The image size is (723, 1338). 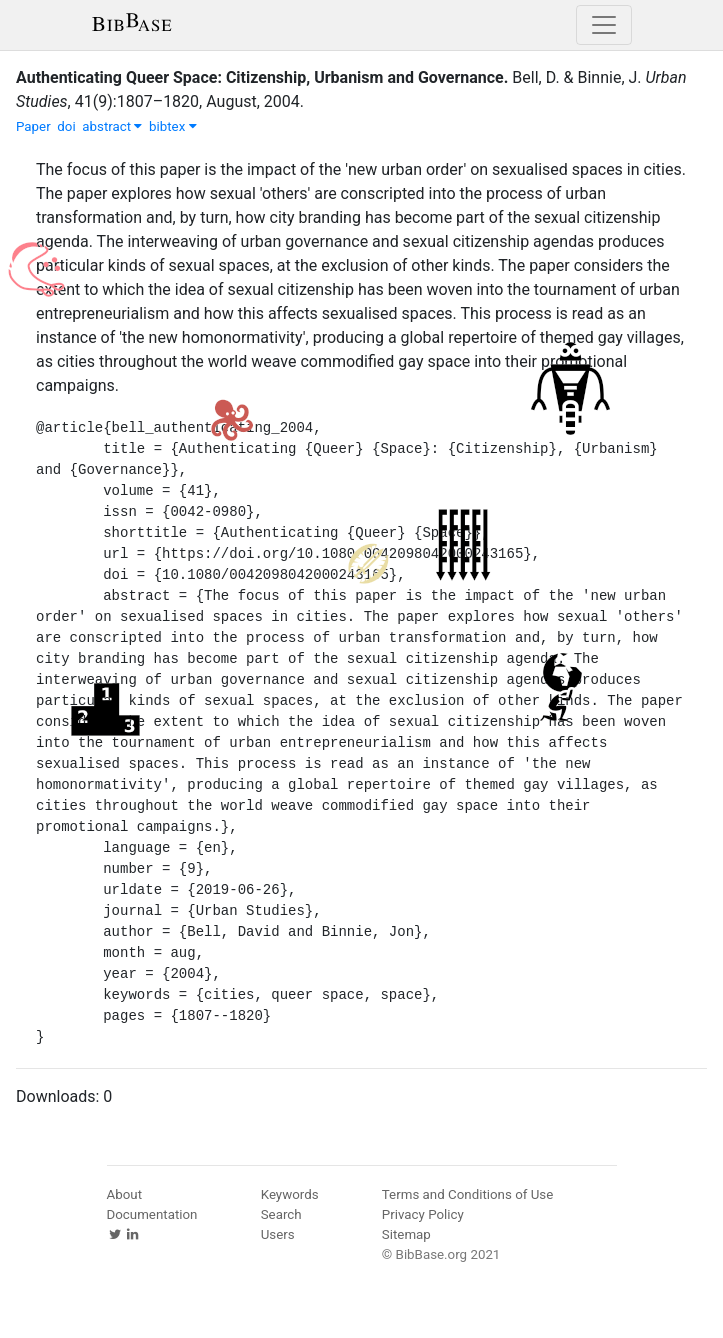 What do you see at coordinates (232, 420) in the screenshot?
I see `indicates an aquatic or ocean-themed game element` at bounding box center [232, 420].